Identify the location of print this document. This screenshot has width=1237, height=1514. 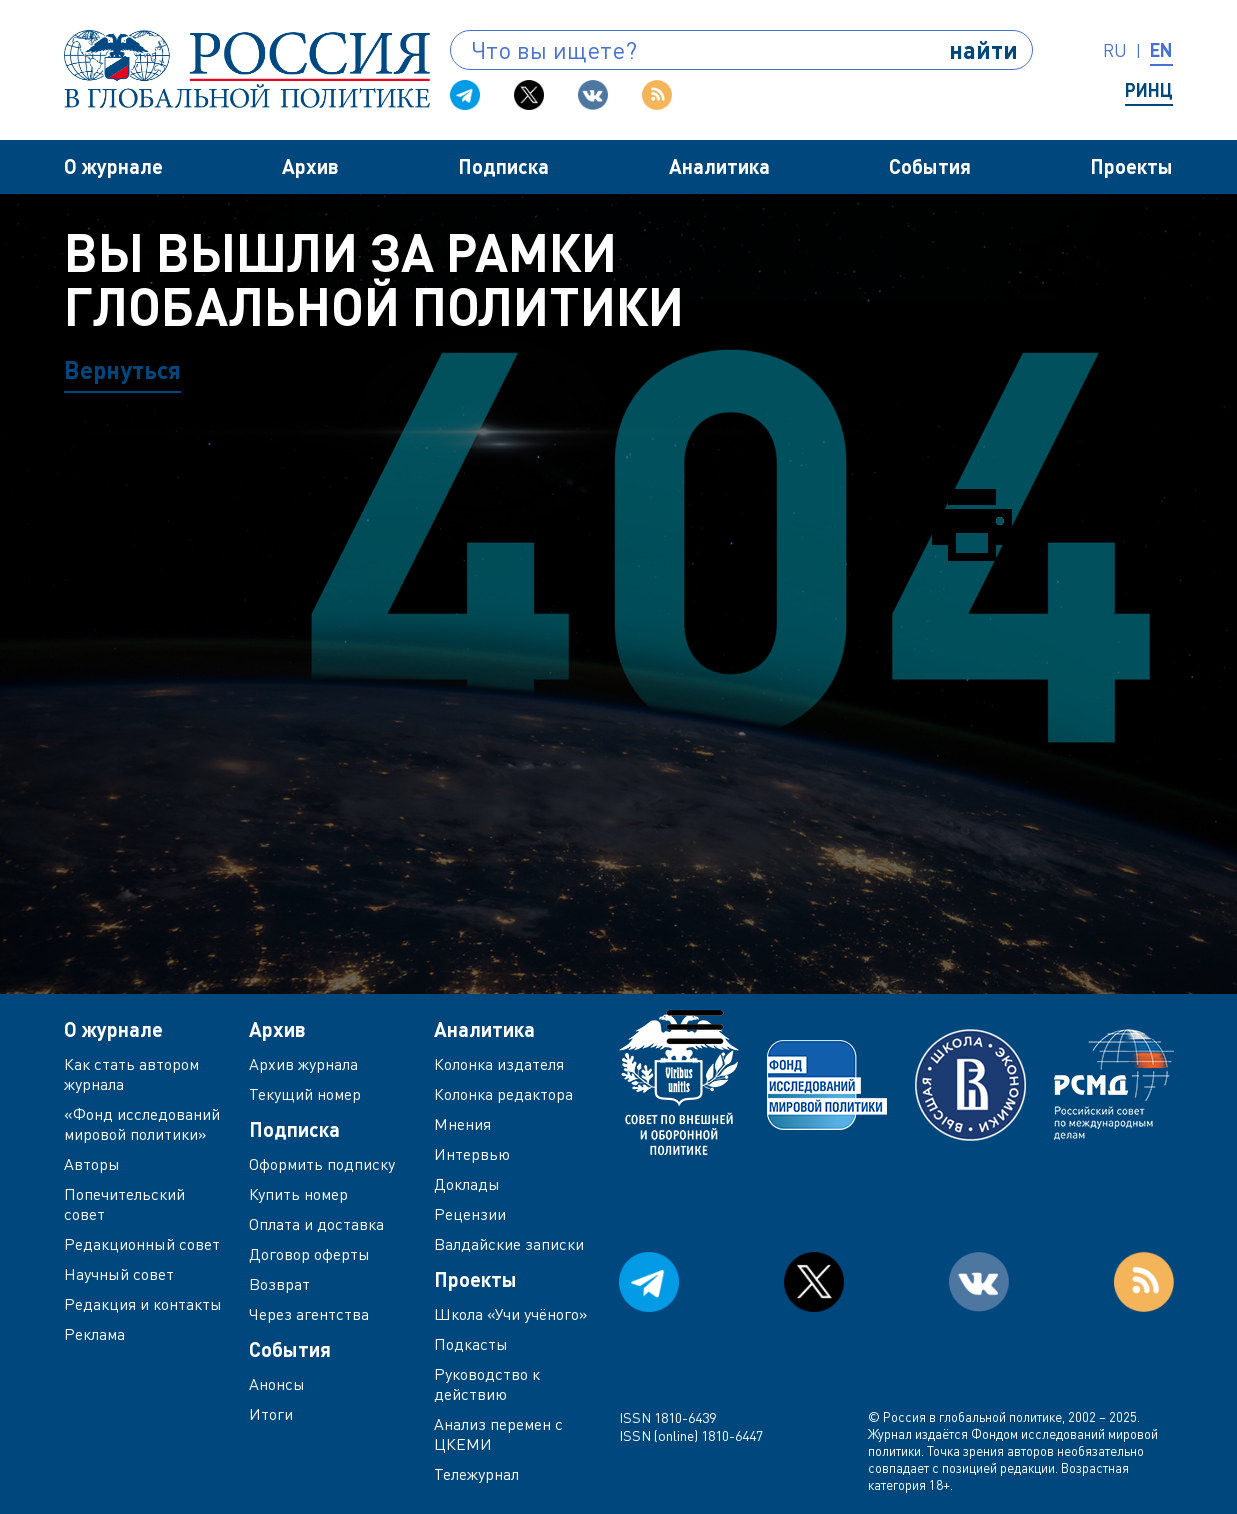
(972, 525).